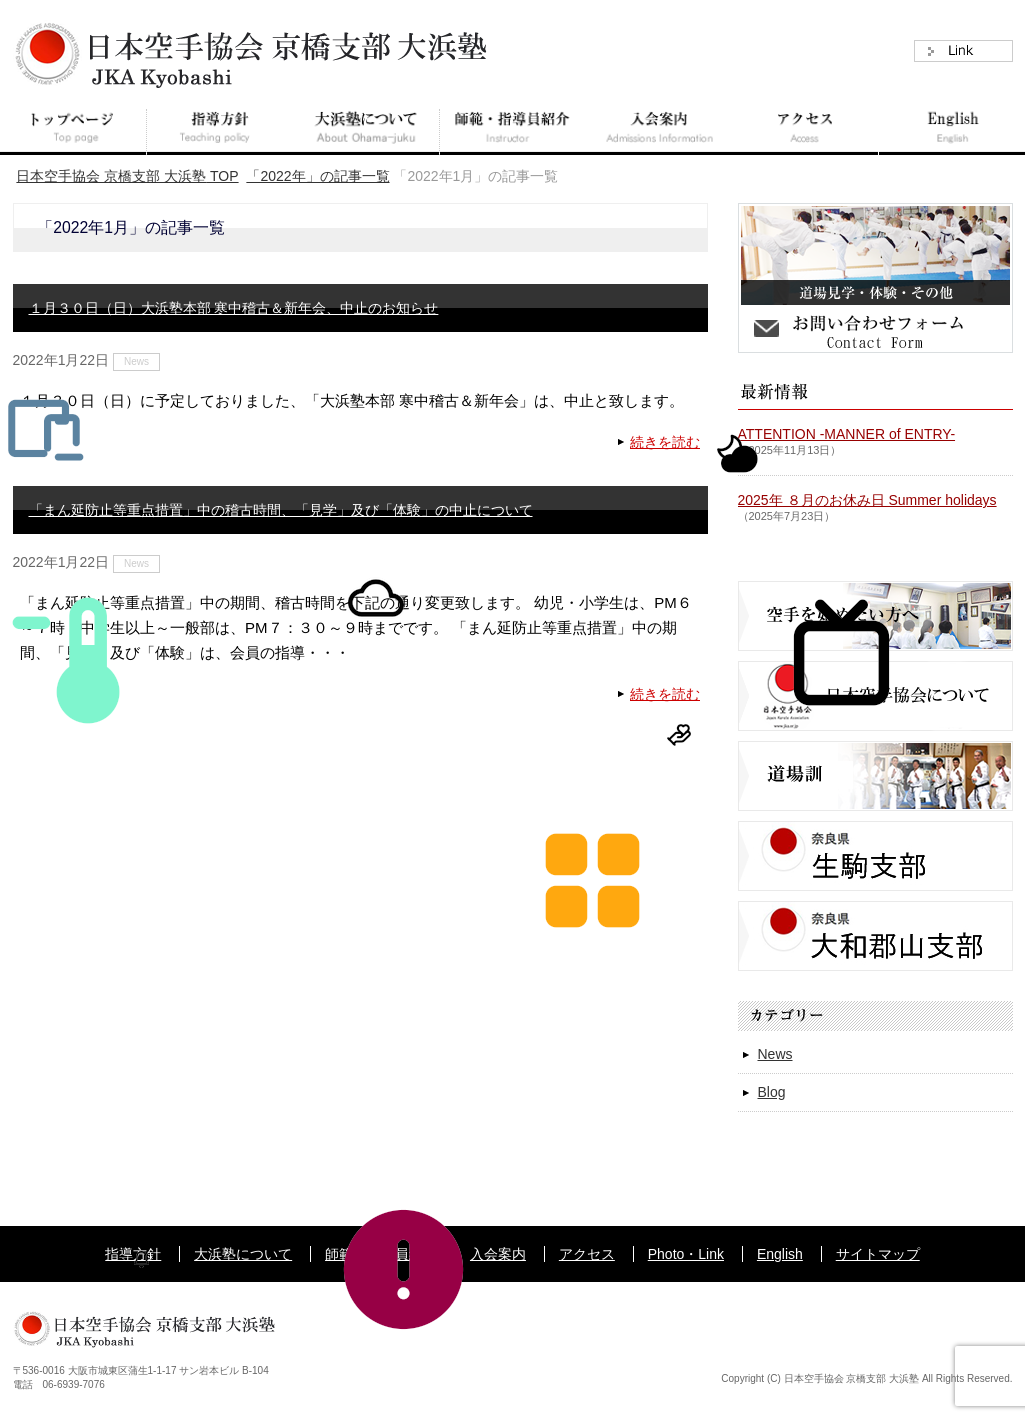 The height and width of the screenshot is (1420, 1025). What do you see at coordinates (403, 1269) in the screenshot?
I see `indicates an error or warning state` at bounding box center [403, 1269].